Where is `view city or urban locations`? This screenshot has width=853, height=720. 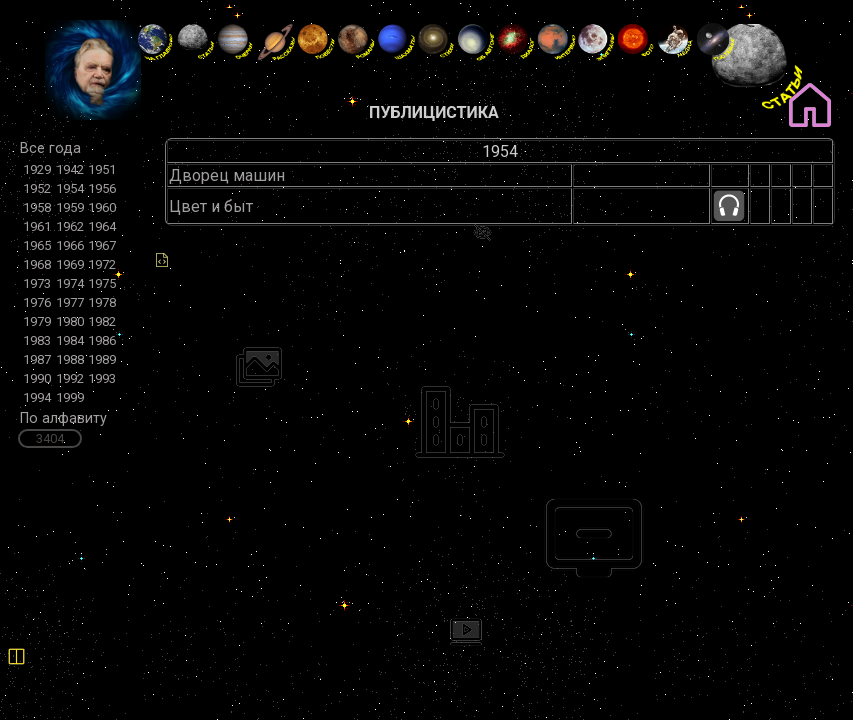
view city or urban locations is located at coordinates (460, 422).